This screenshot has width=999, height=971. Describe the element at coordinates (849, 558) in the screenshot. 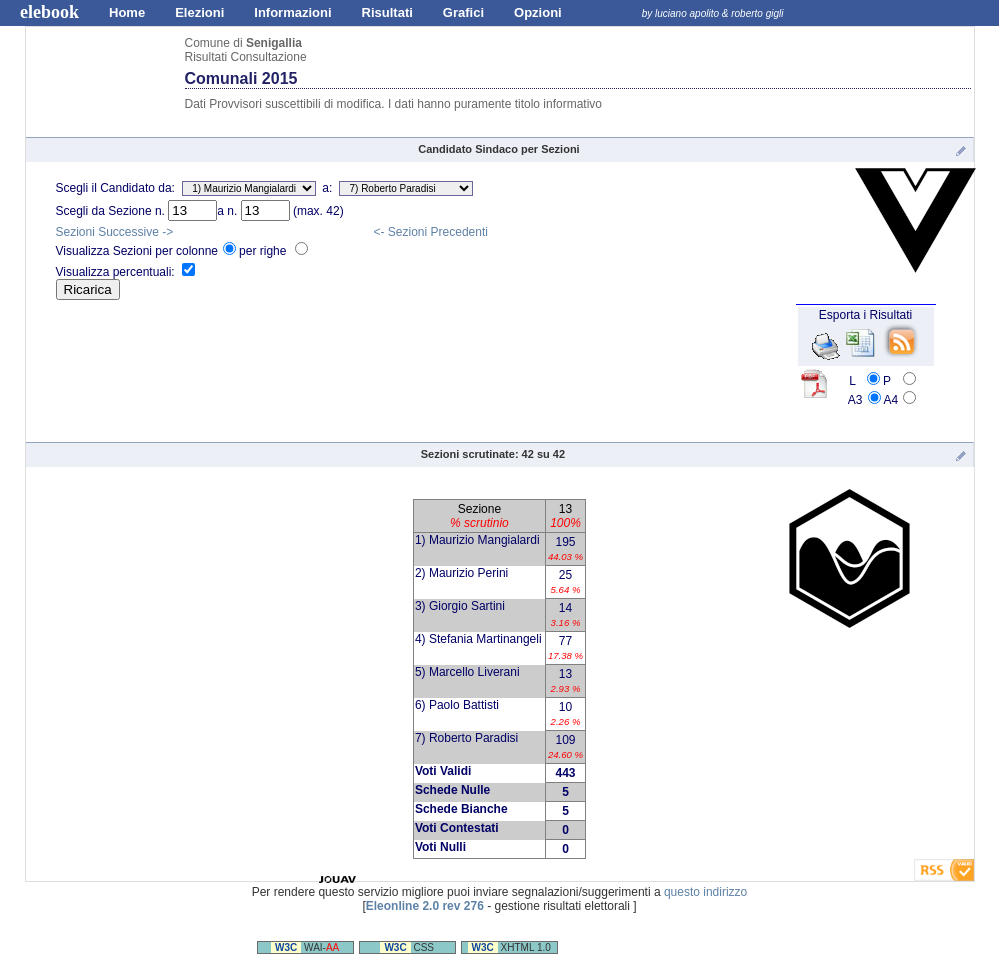

I see `chart.js library logo` at that location.